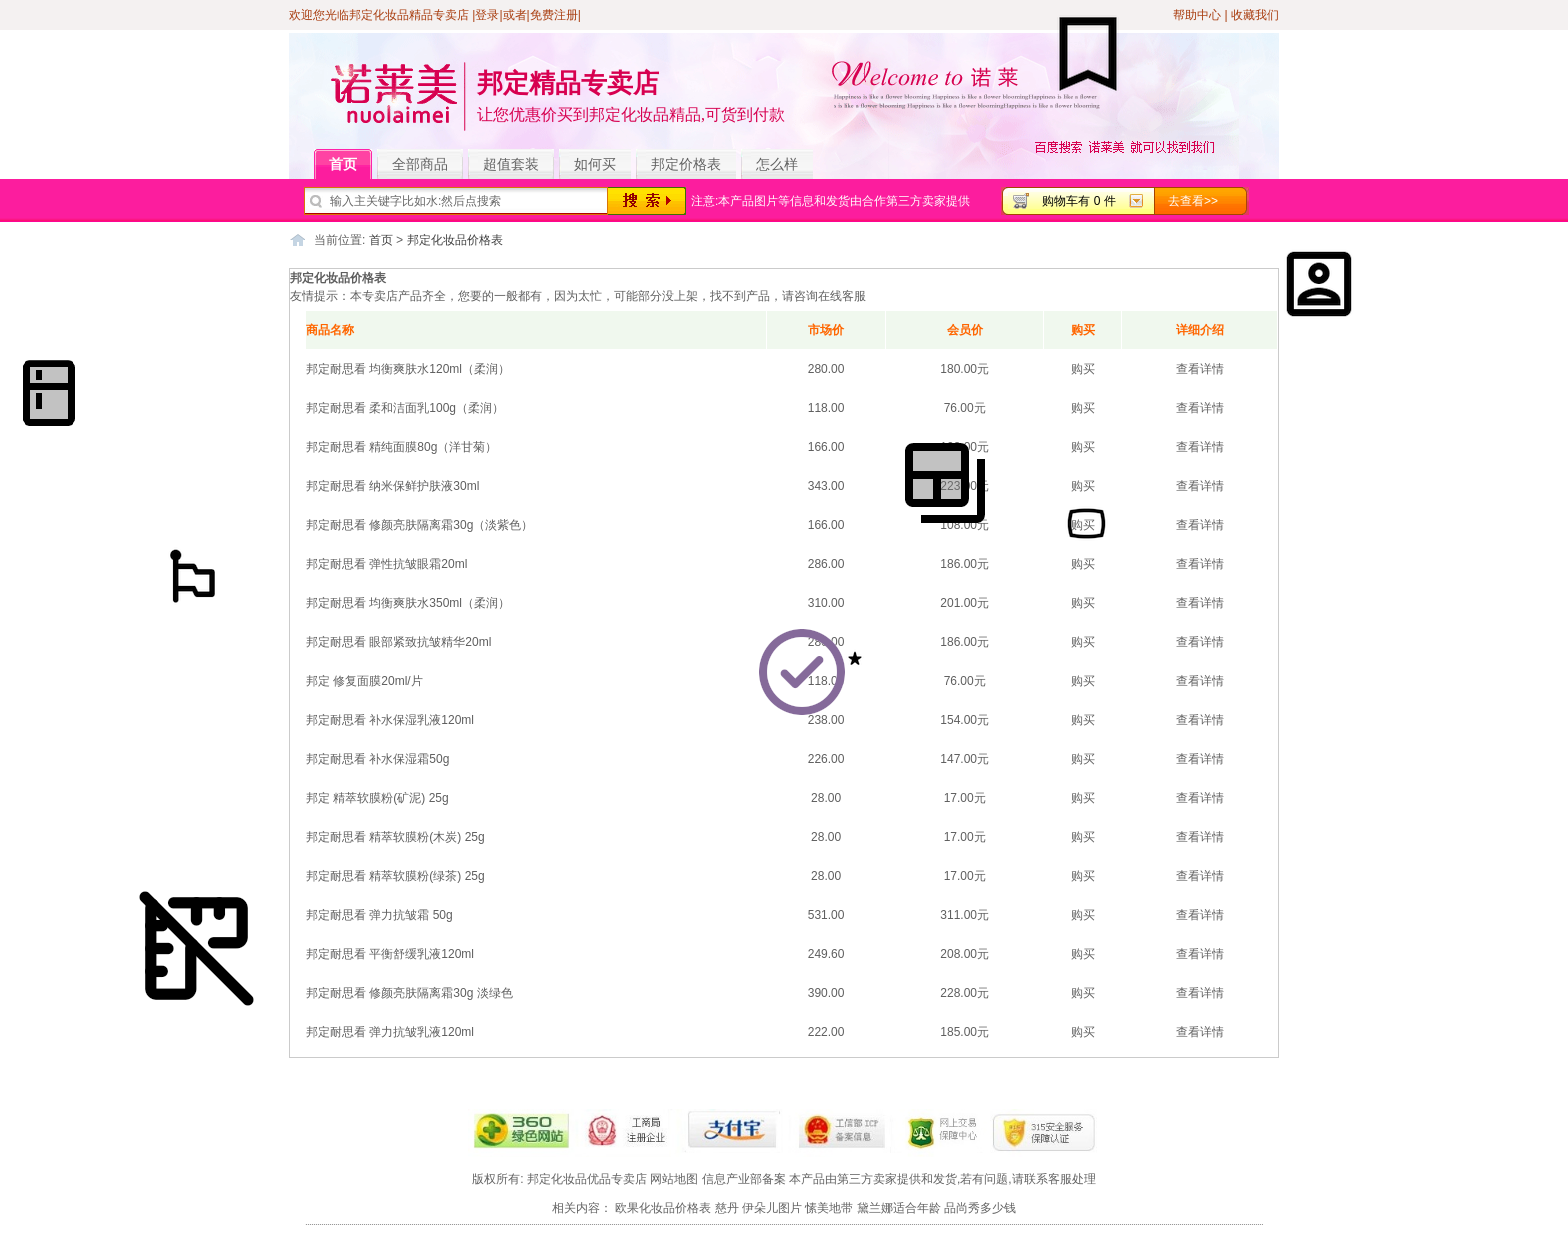 This screenshot has width=1568, height=1237. Describe the element at coordinates (49, 393) in the screenshot. I see `access kitchen appliances or settings` at that location.